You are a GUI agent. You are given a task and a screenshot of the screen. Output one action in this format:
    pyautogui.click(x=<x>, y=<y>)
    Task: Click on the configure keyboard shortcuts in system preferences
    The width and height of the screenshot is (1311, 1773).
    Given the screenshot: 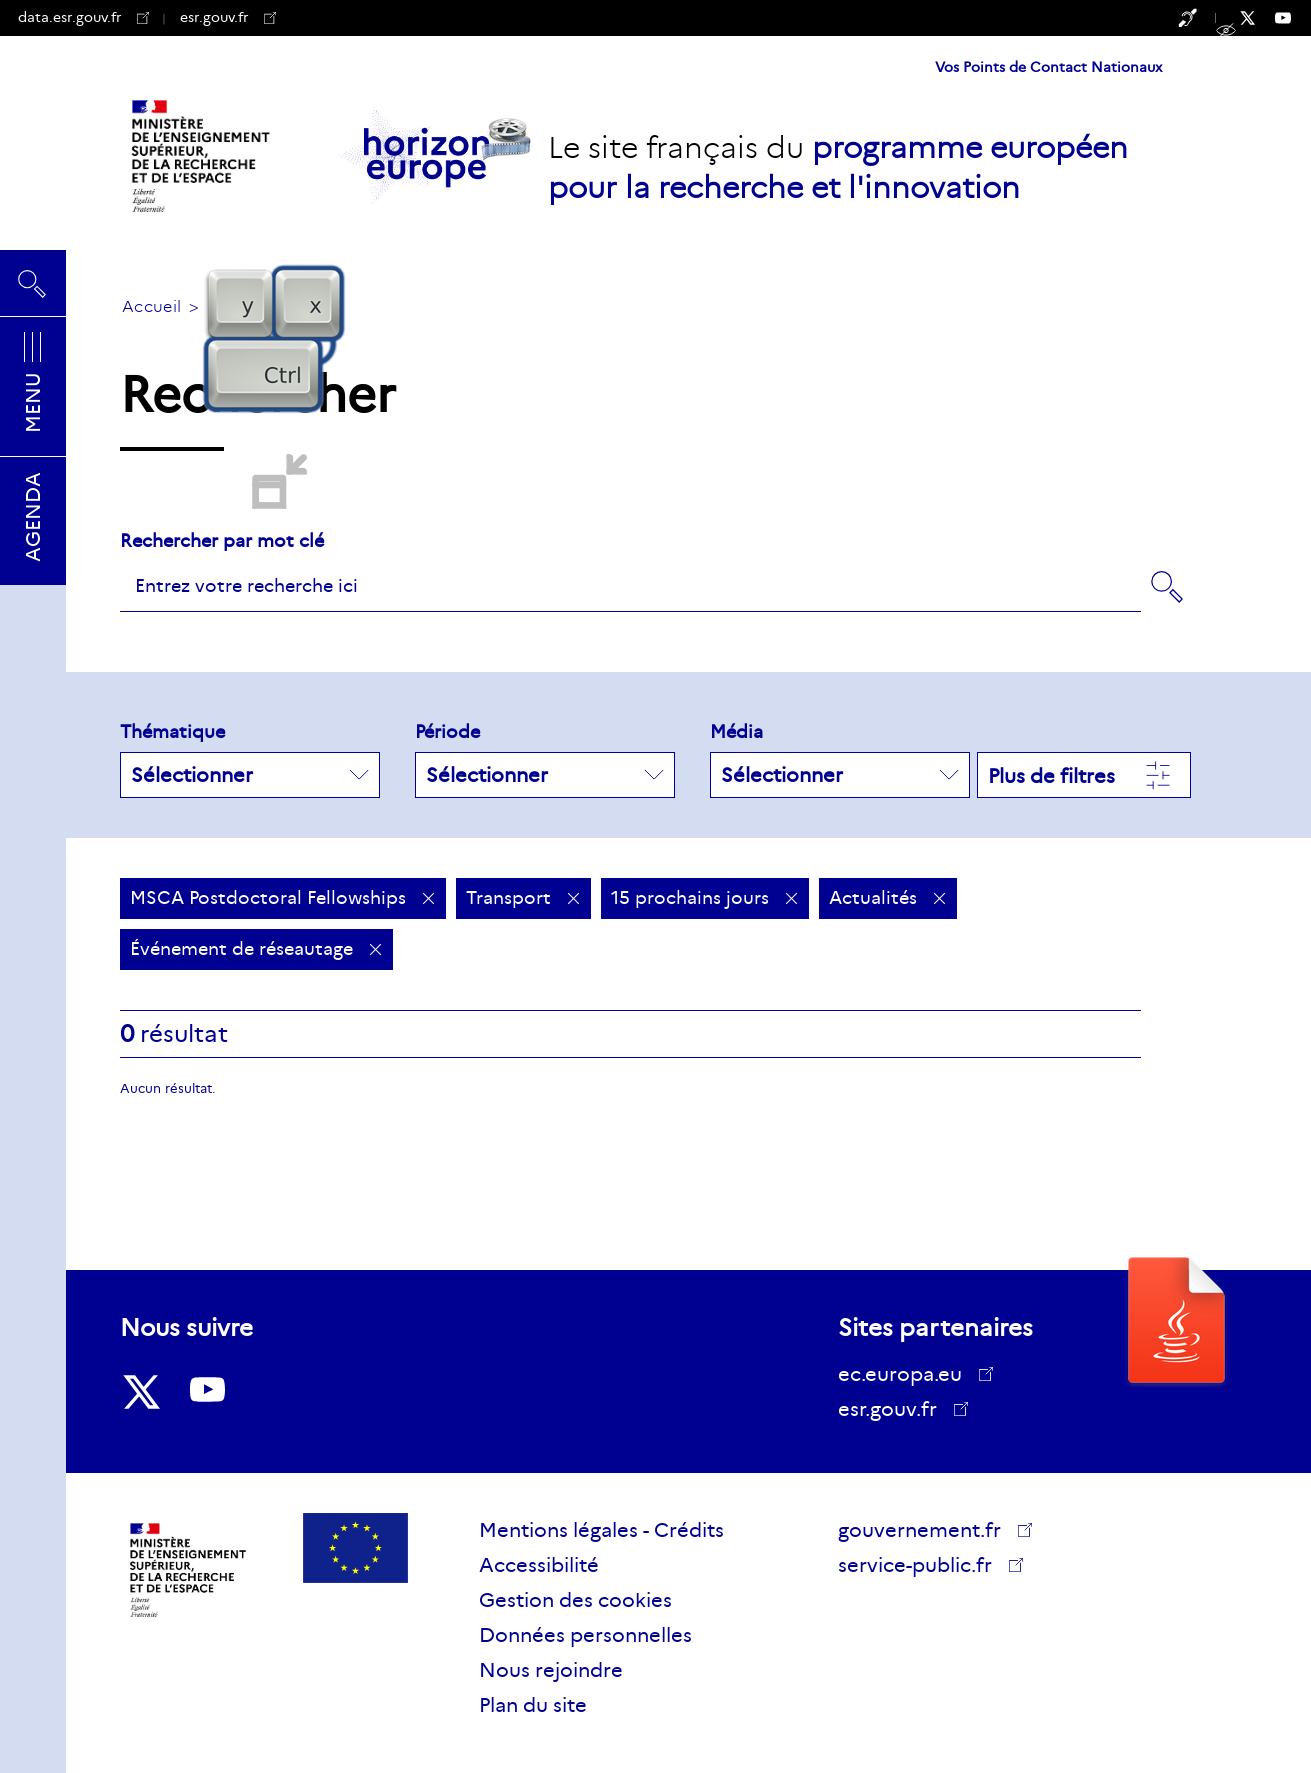 What is the action you would take?
    pyautogui.click(x=274, y=342)
    